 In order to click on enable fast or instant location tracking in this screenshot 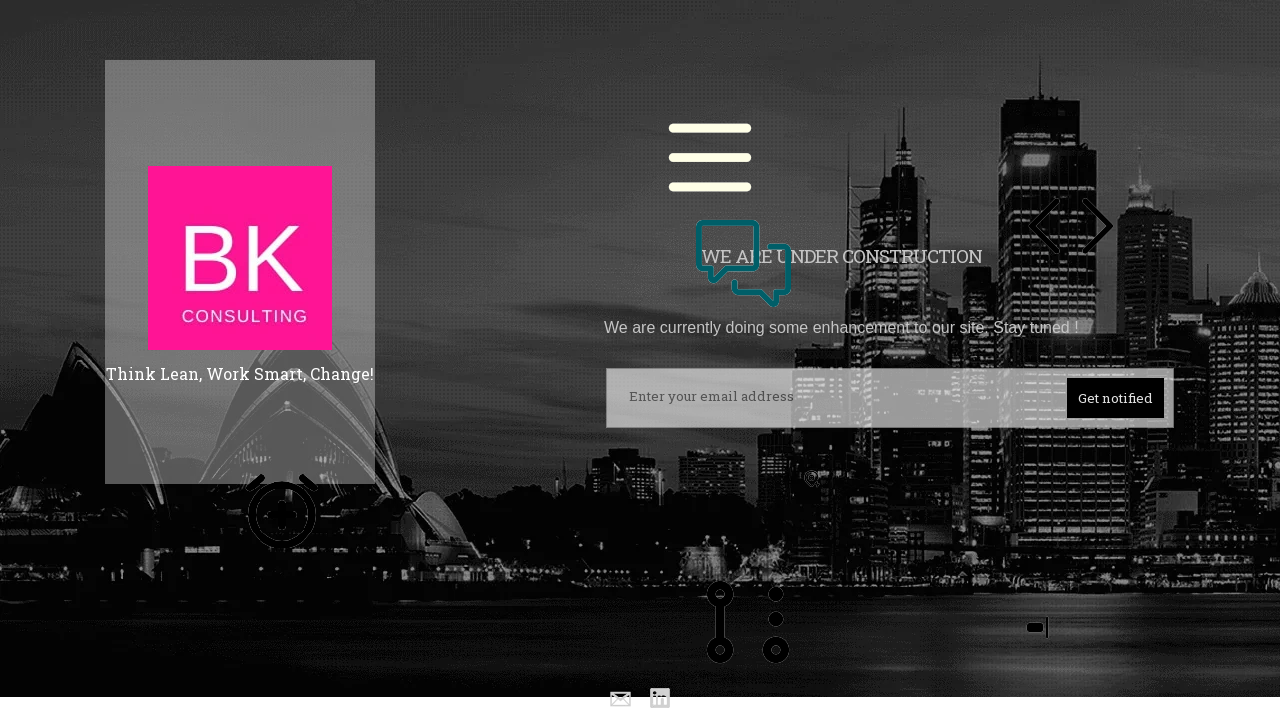, I will do `click(811, 478)`.